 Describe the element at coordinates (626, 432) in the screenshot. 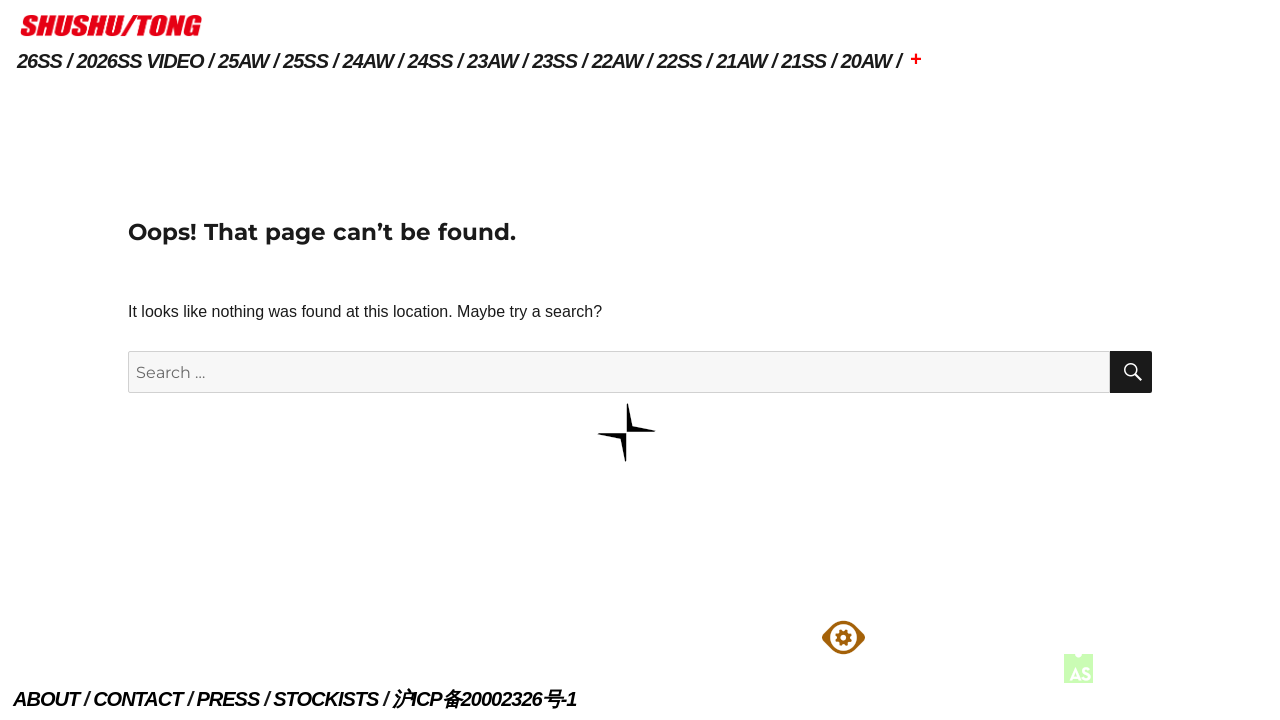

I see `polestar electric vehicle brand logo` at that location.